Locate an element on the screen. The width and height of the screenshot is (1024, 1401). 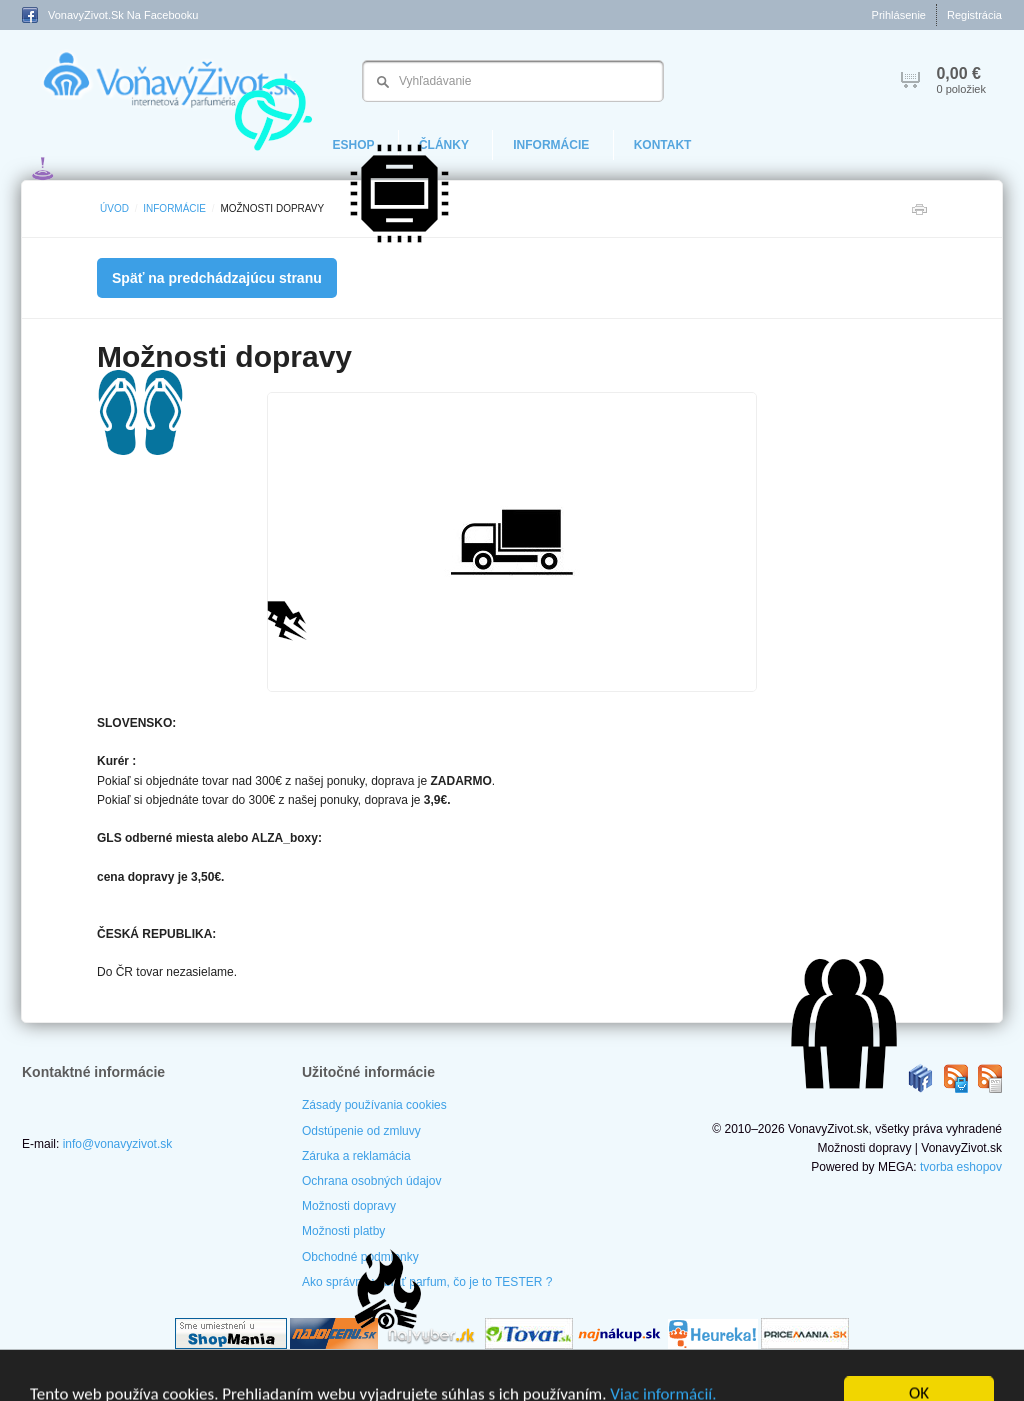
indicates a hazard or dangerous area in gameplay is located at coordinates (42, 168).